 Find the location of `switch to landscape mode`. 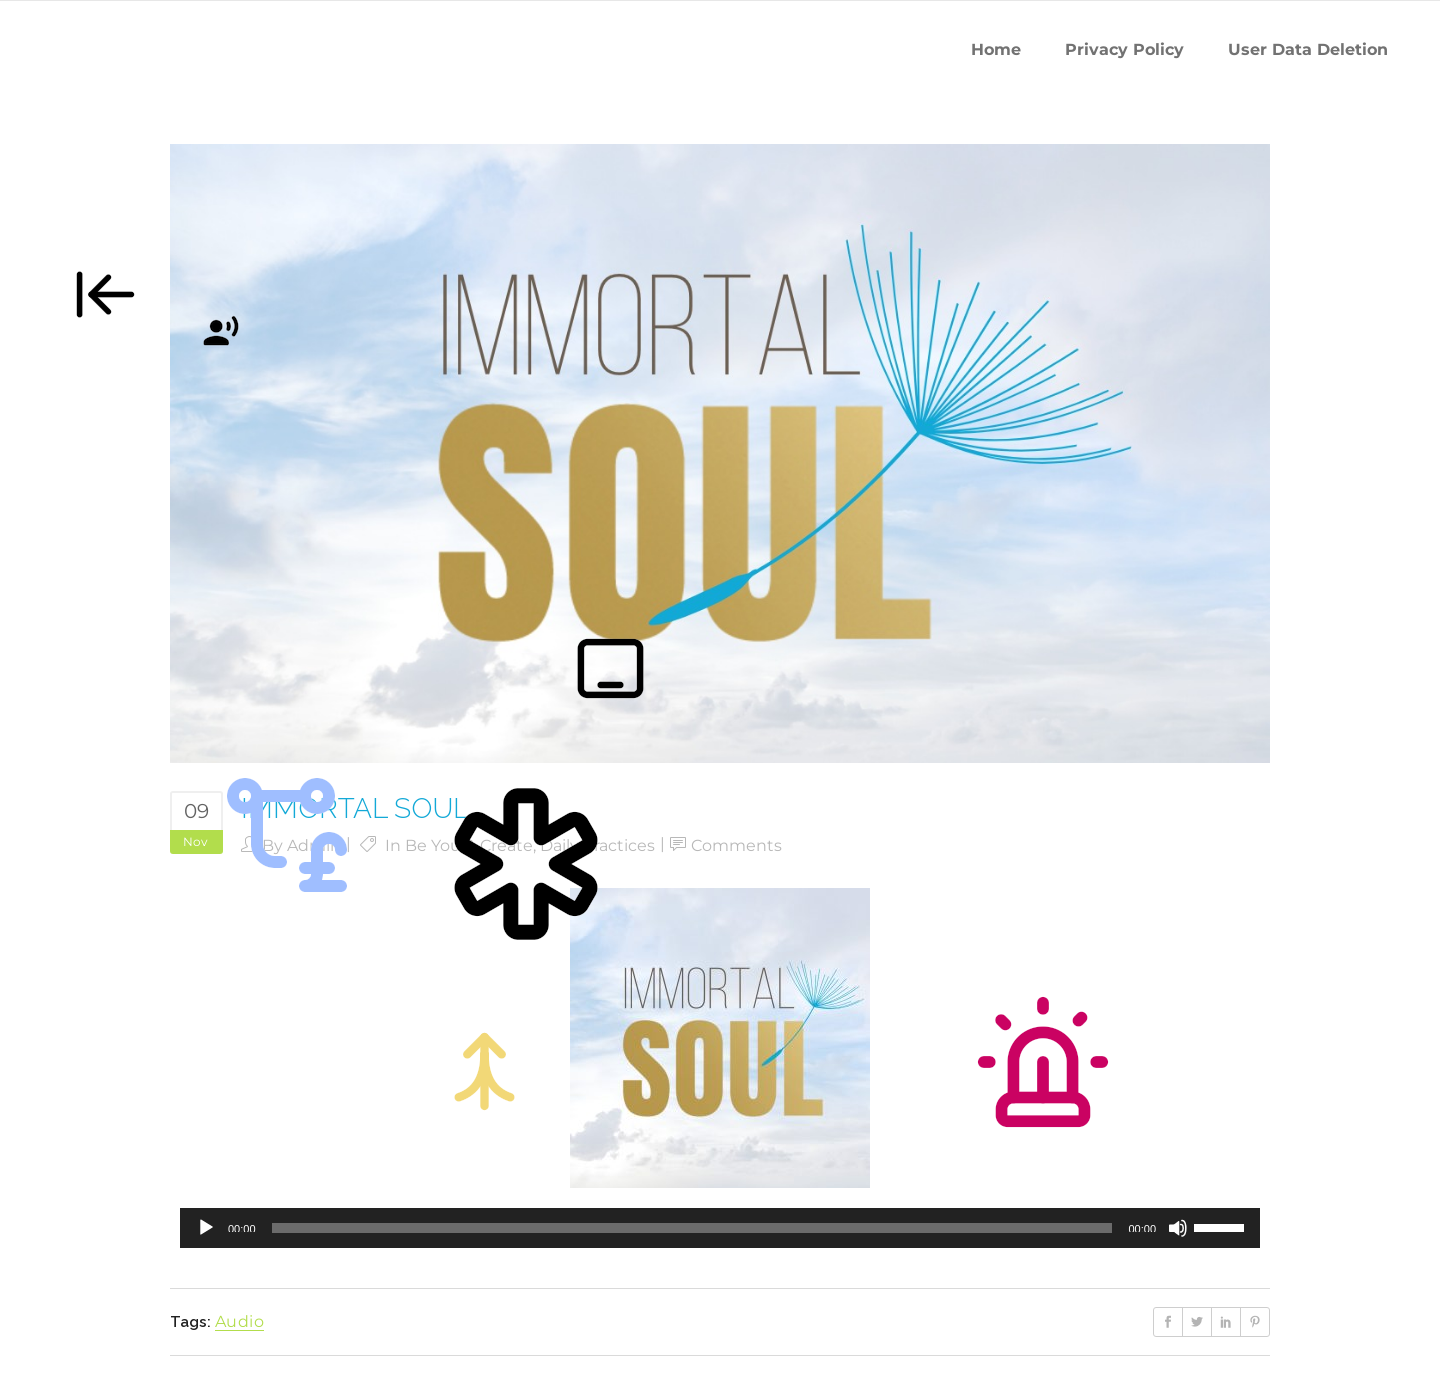

switch to landscape mode is located at coordinates (610, 668).